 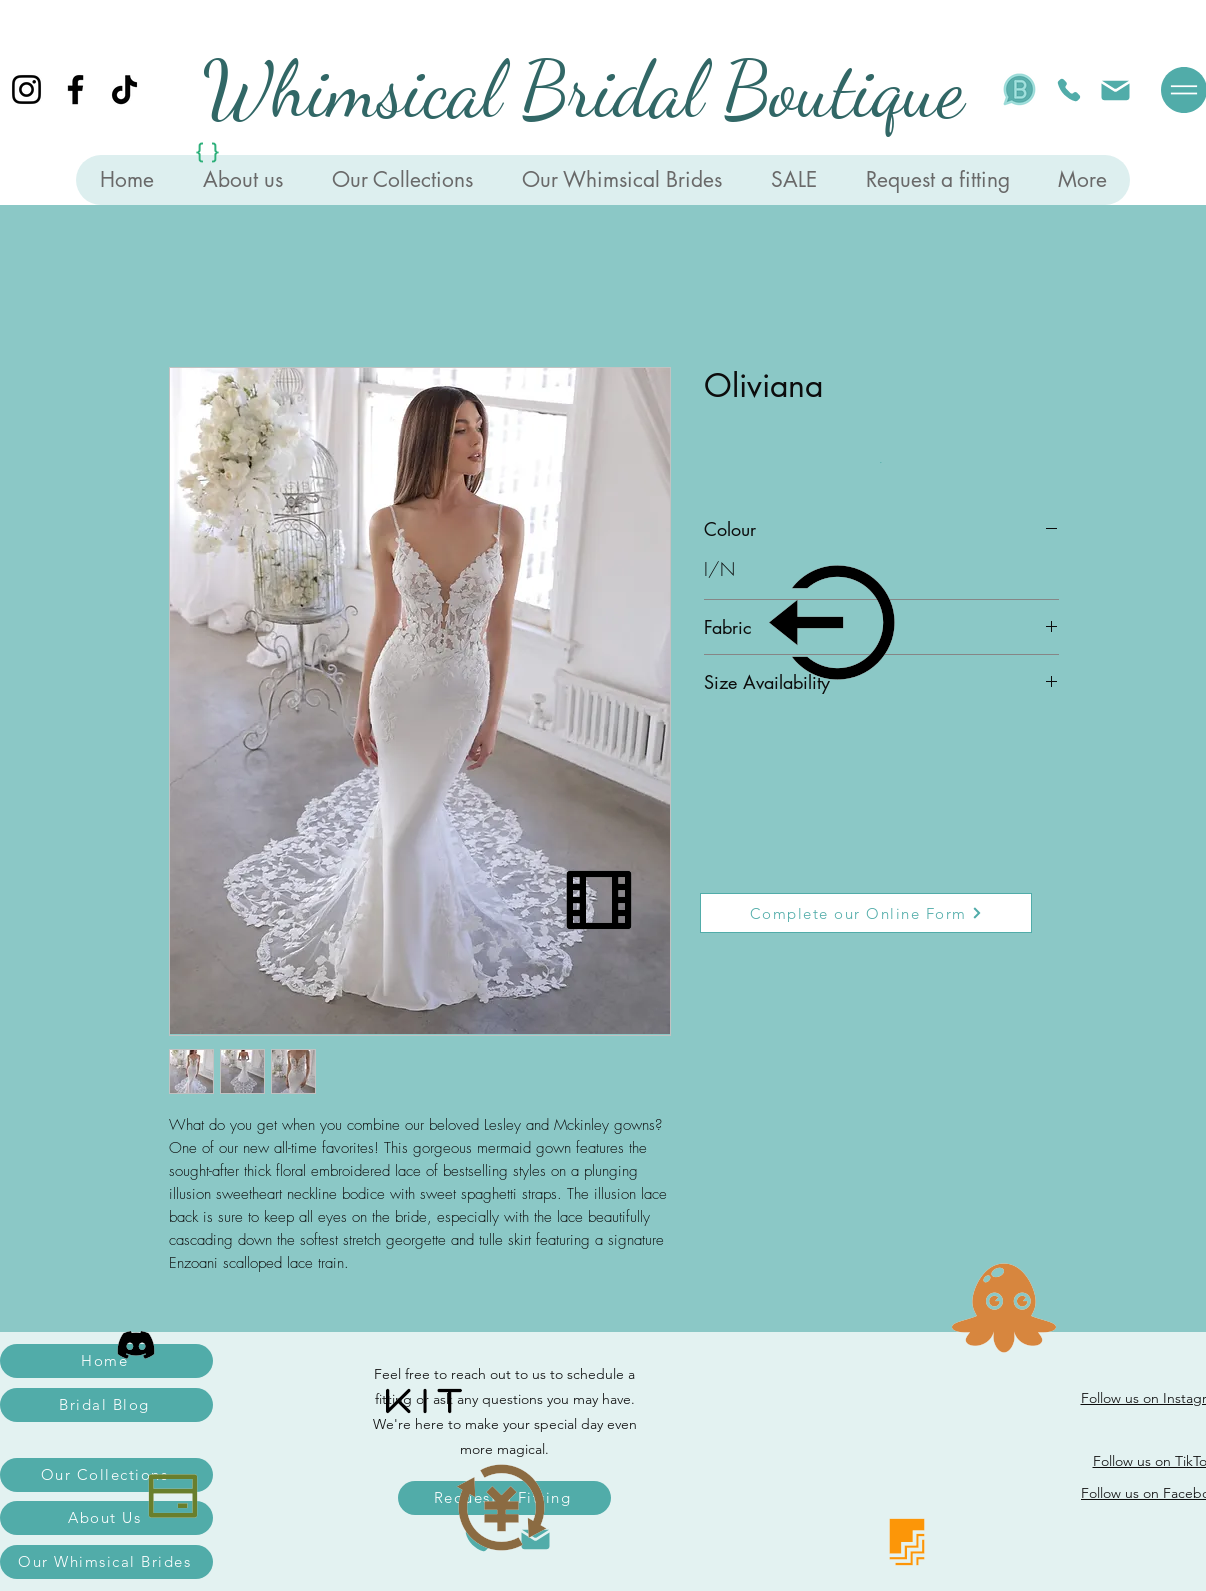 What do you see at coordinates (424, 1401) in the screenshot?
I see `kit email marketing platform logo` at bounding box center [424, 1401].